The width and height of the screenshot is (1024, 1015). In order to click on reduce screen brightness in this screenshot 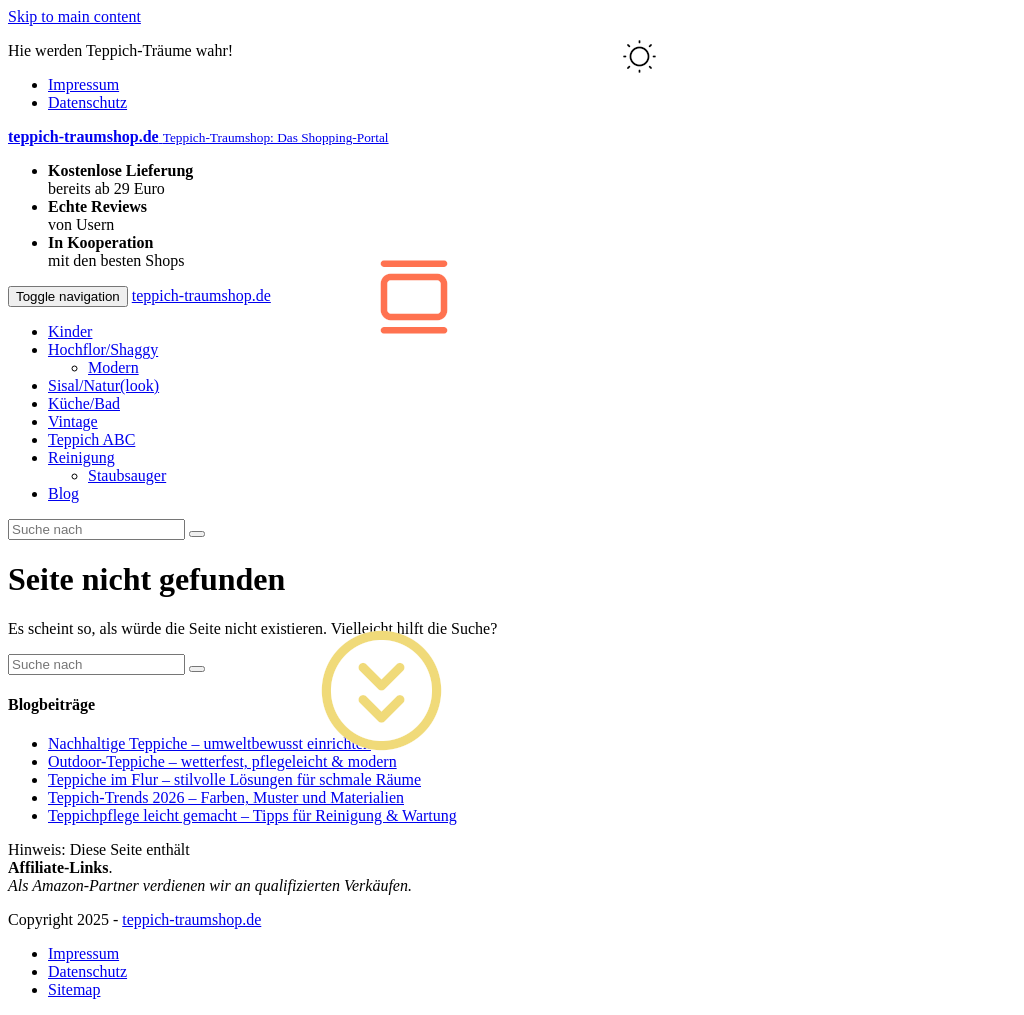, I will do `click(639, 56)`.